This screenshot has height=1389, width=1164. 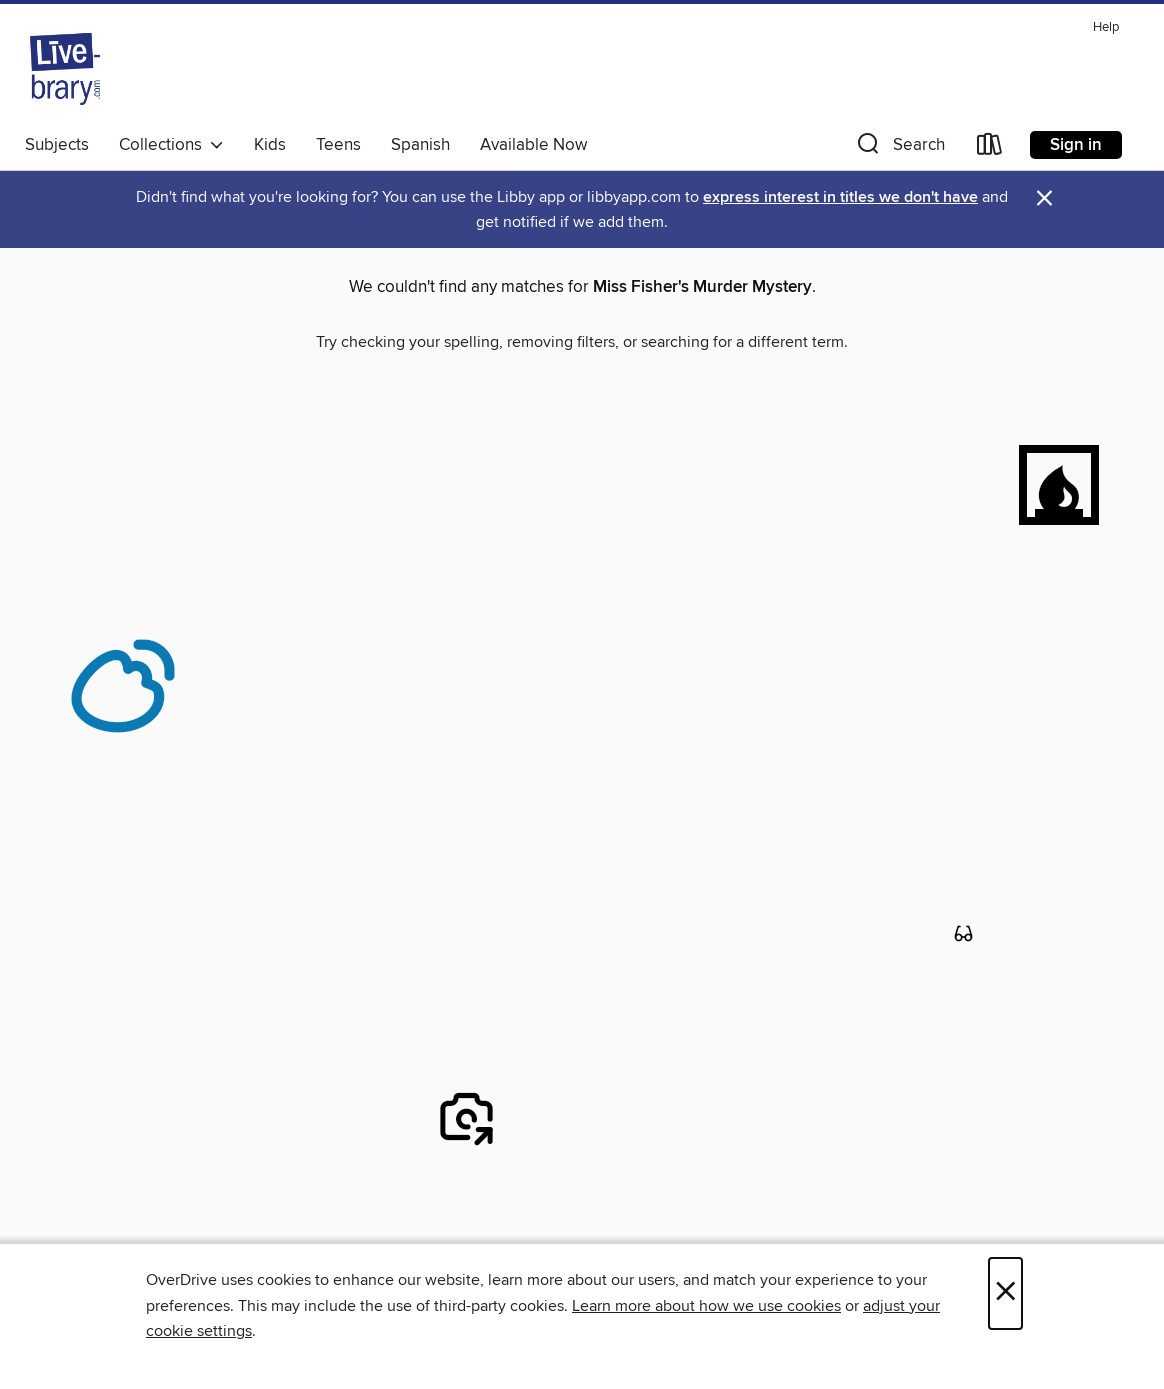 What do you see at coordinates (466, 1116) in the screenshot?
I see `share a photo or image` at bounding box center [466, 1116].